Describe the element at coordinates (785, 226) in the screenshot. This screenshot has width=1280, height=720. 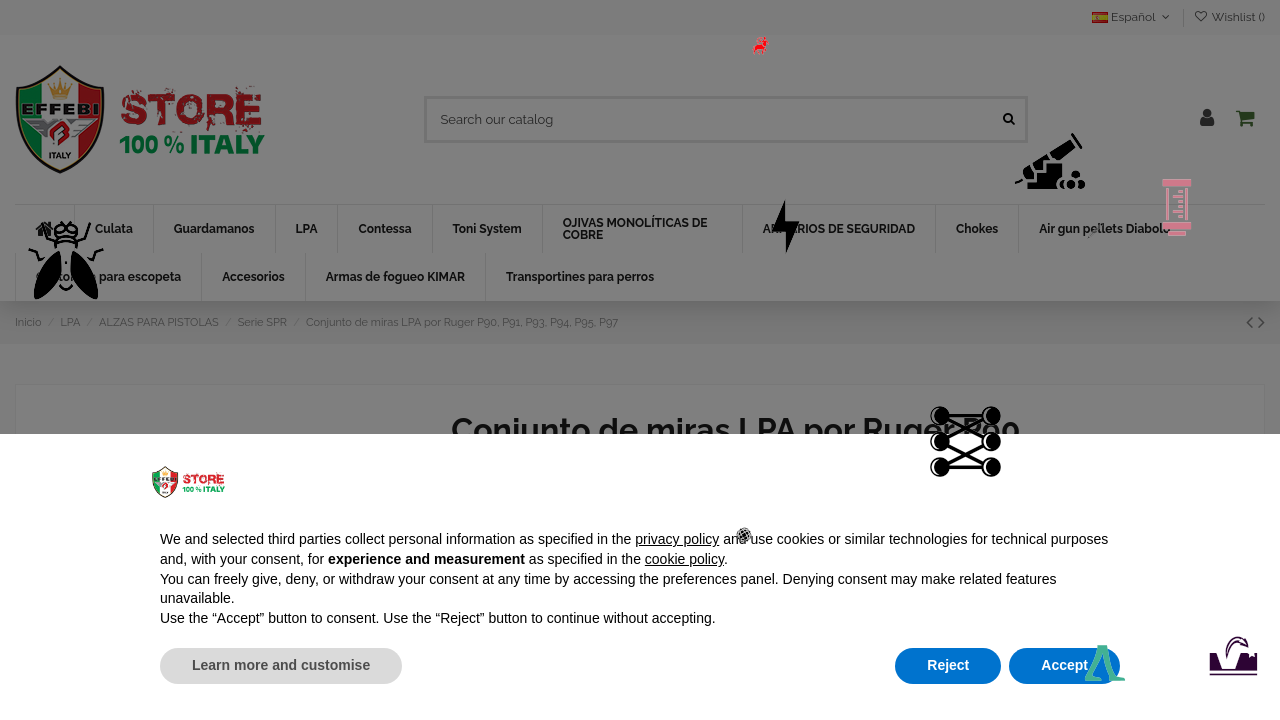
I see `indicates electric or battery power` at that location.